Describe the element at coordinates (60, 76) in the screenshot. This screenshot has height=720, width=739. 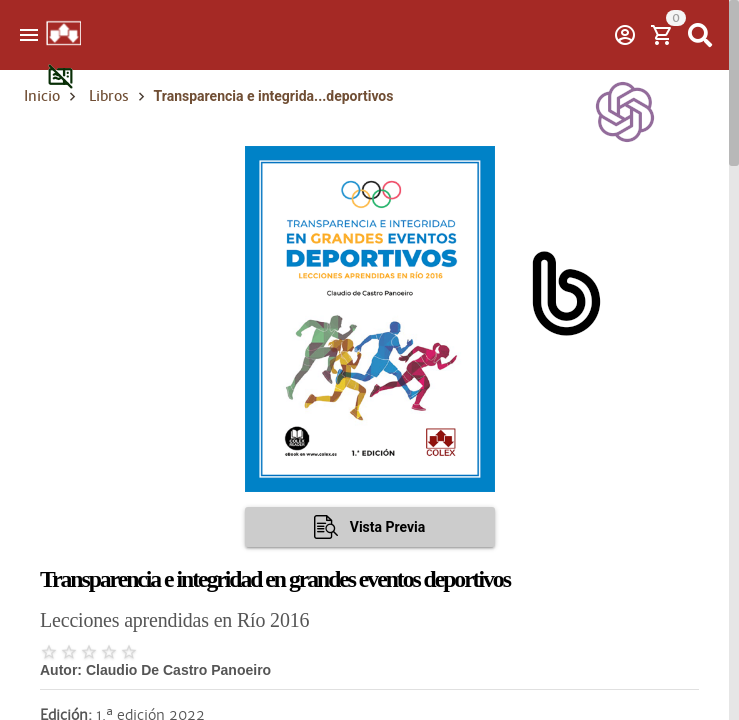
I see `microwave is currently disabled or off` at that location.